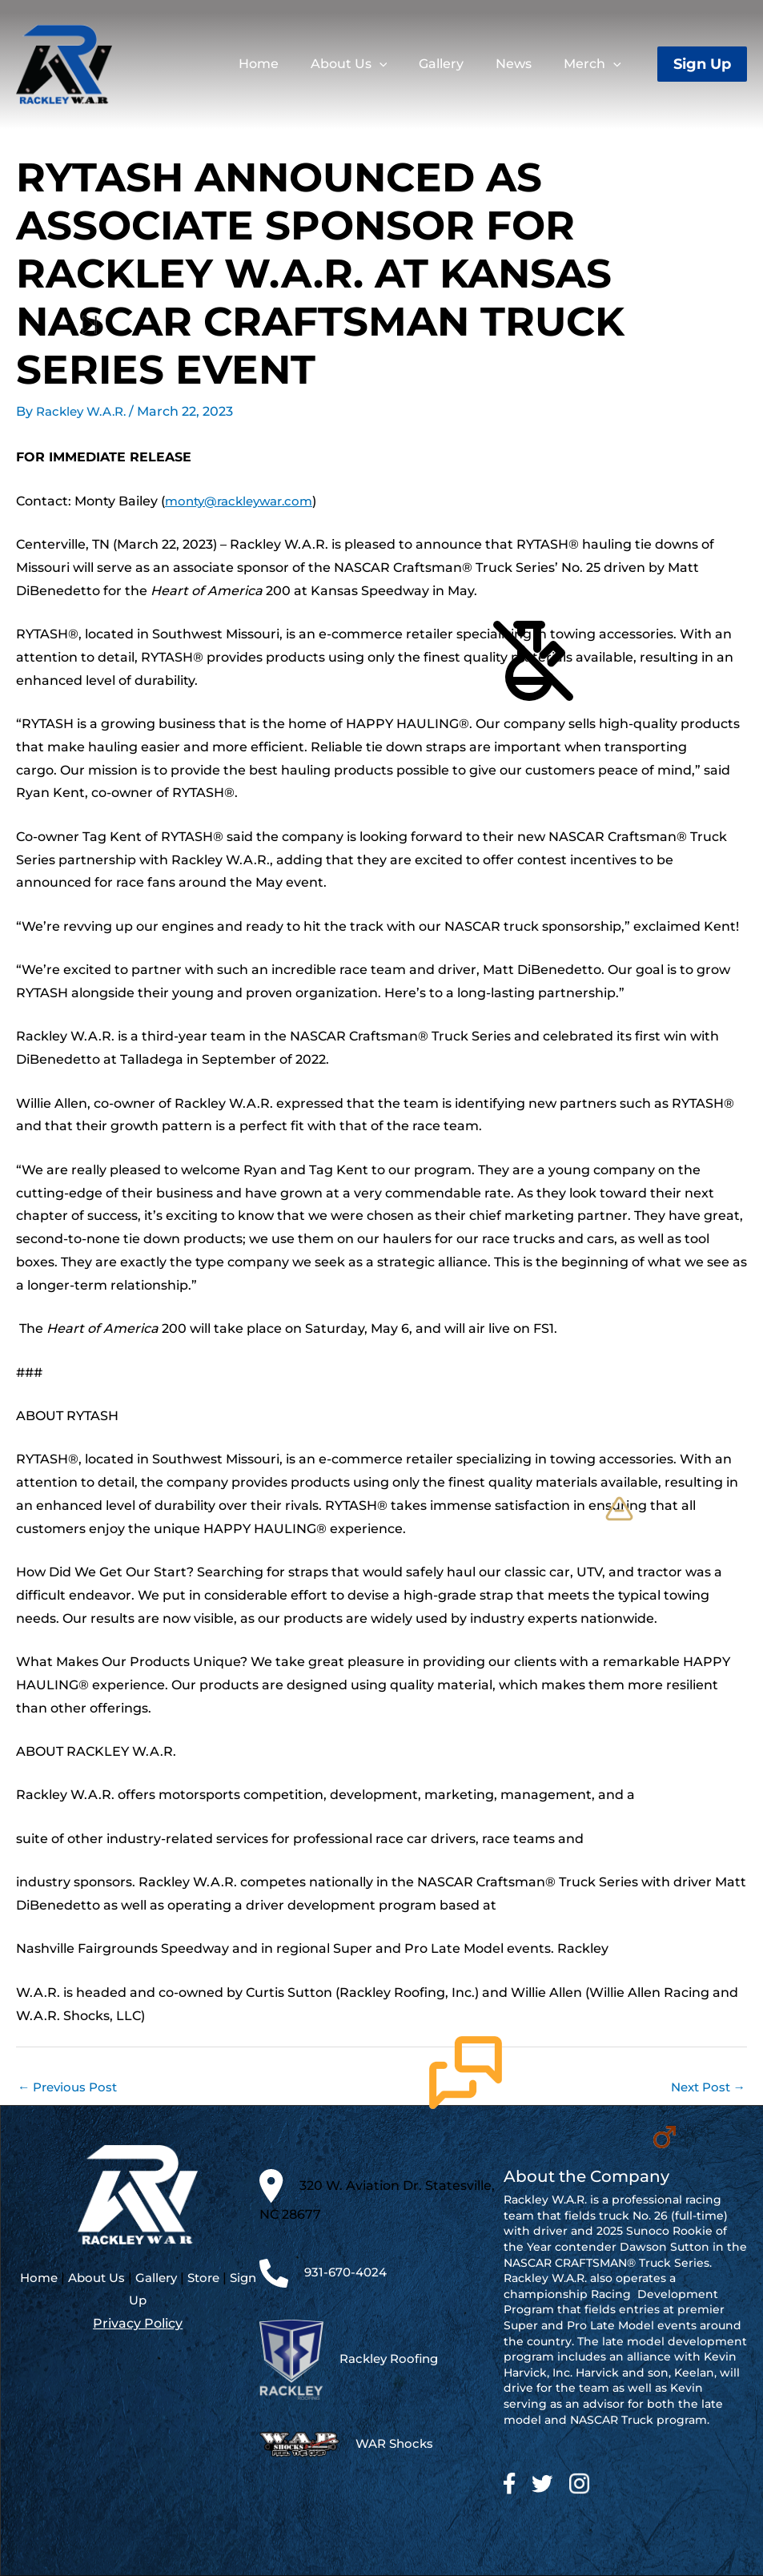 The height and width of the screenshot is (2576, 763). Describe the element at coordinates (90, 324) in the screenshot. I see `skip to next track or item` at that location.